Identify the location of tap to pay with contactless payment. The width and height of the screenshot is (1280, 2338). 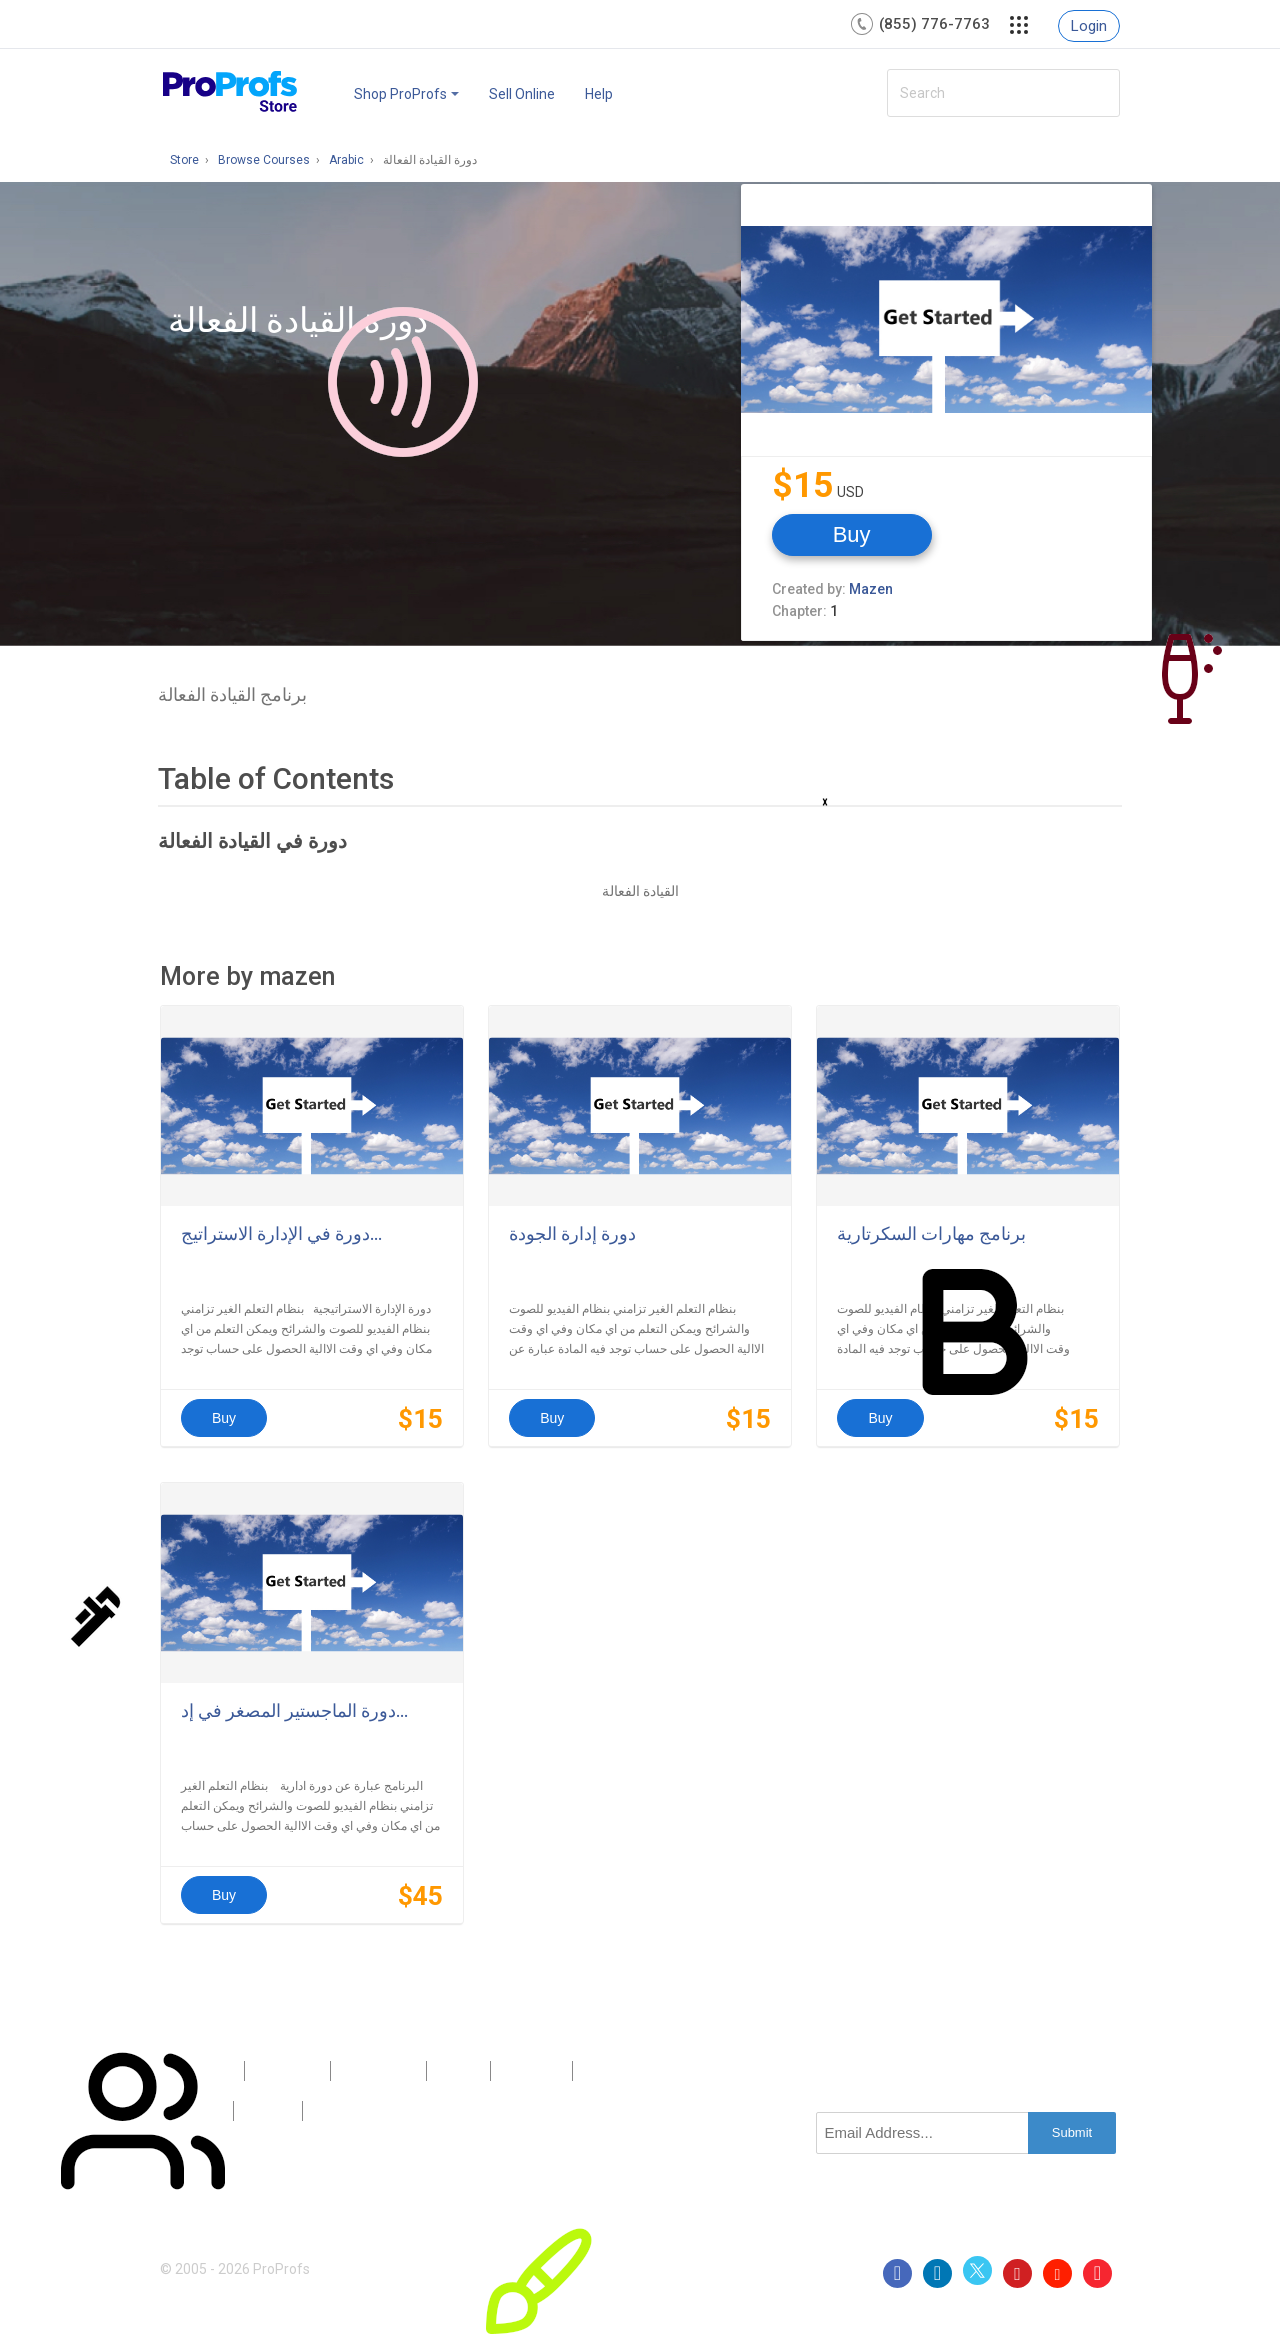
(403, 382).